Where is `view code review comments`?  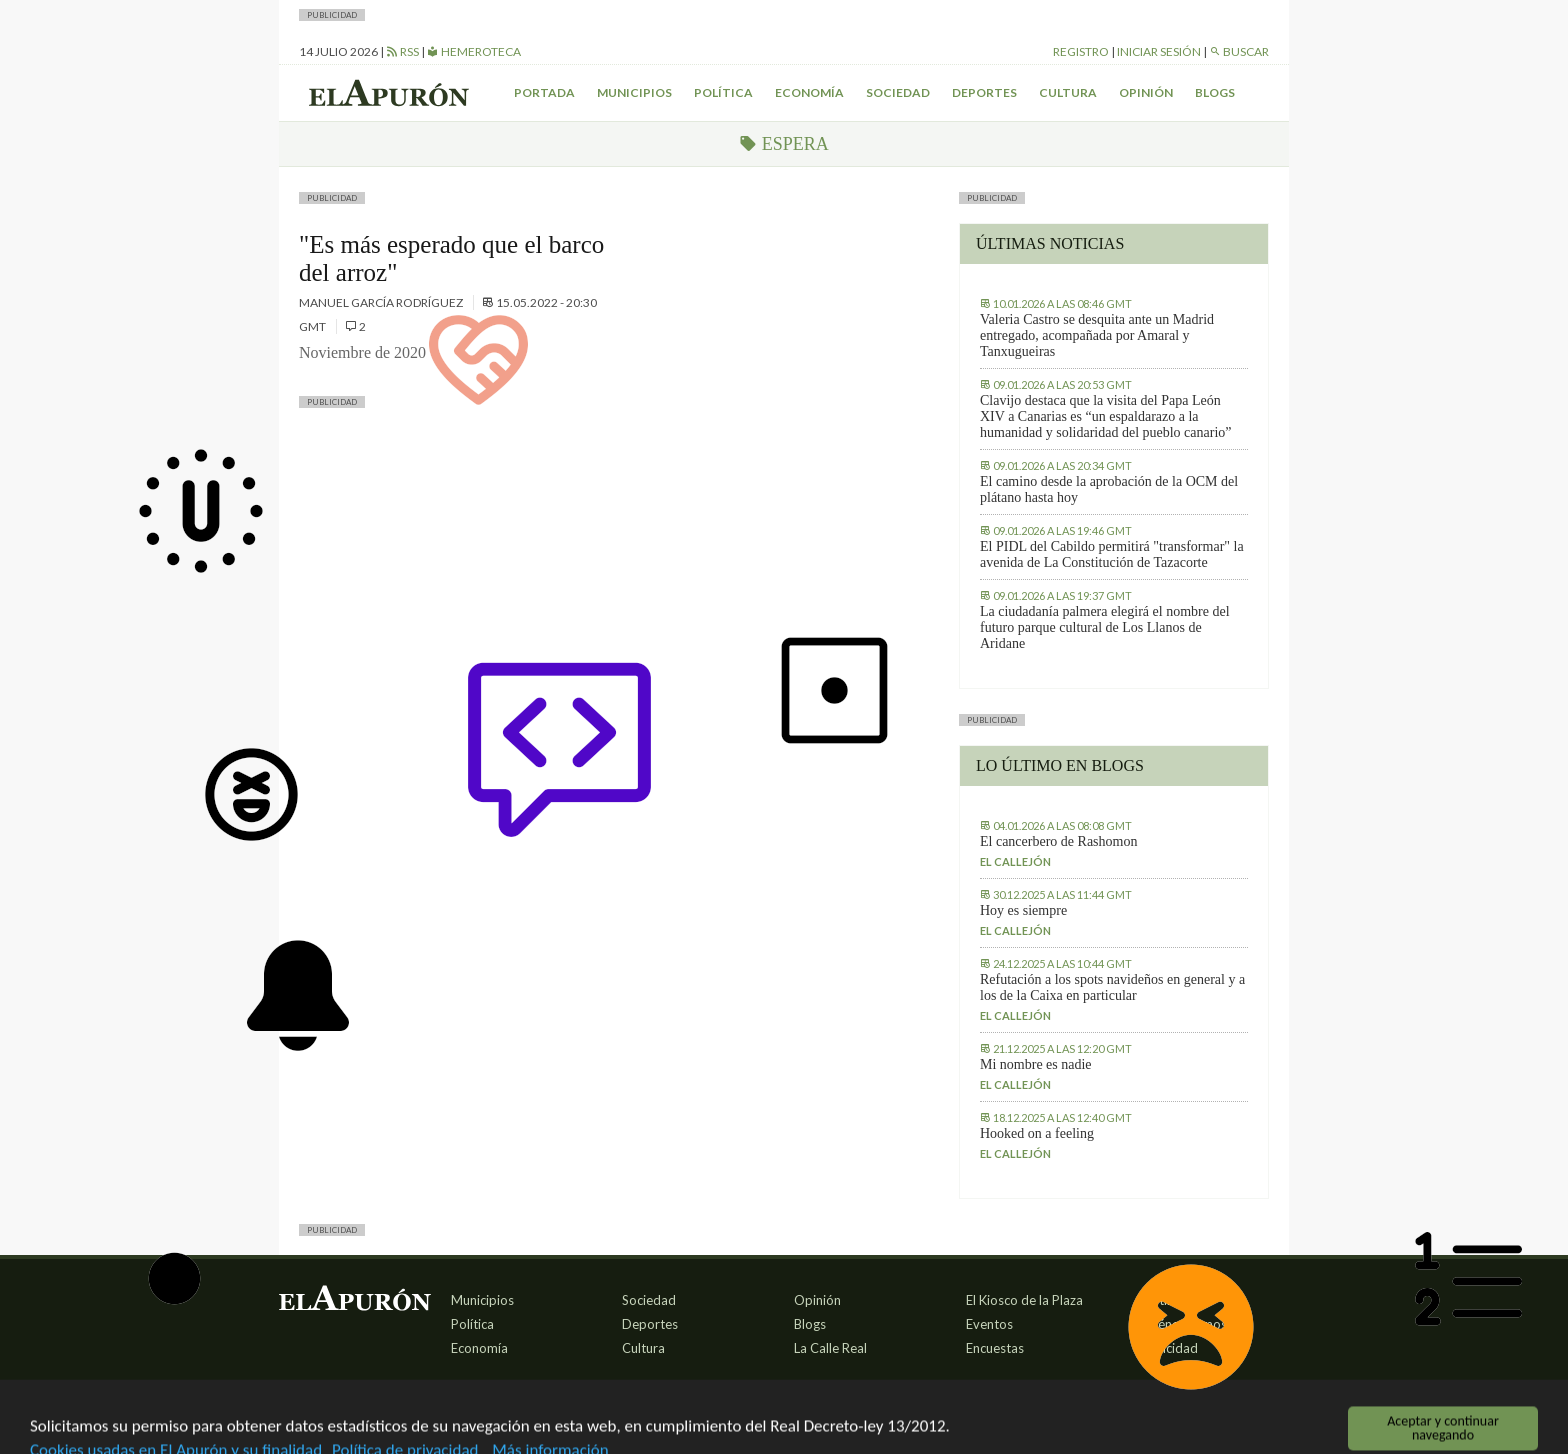 view code review comments is located at coordinates (559, 745).